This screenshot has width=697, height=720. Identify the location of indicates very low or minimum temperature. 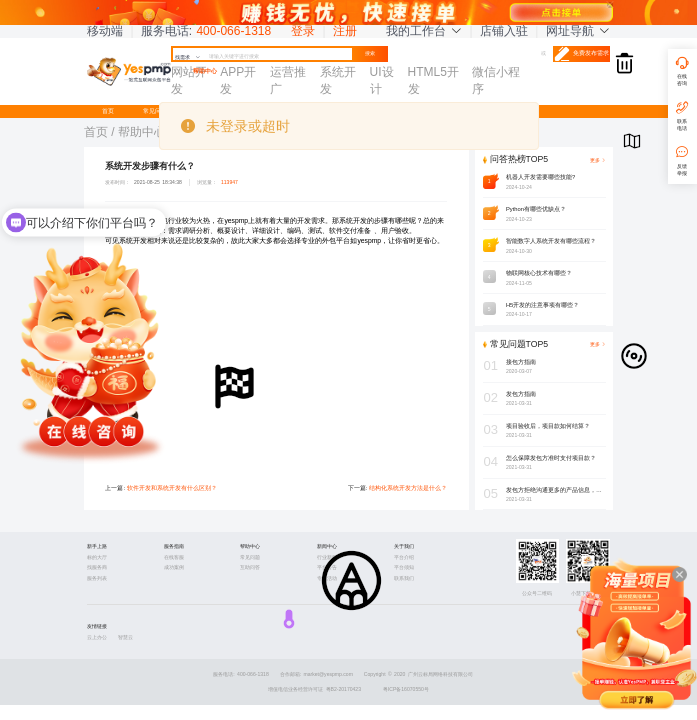
(289, 619).